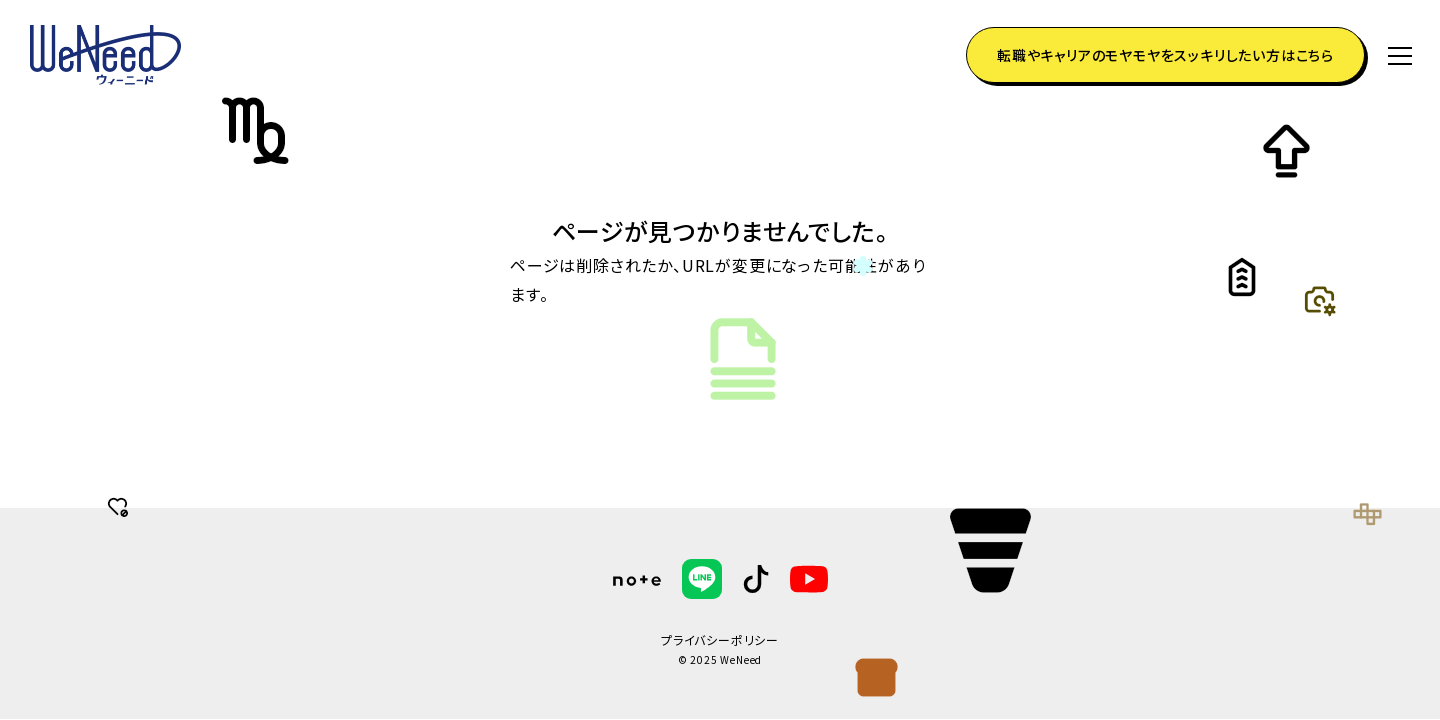 The width and height of the screenshot is (1440, 720). I want to click on browse bakery or bread products, so click(876, 677).